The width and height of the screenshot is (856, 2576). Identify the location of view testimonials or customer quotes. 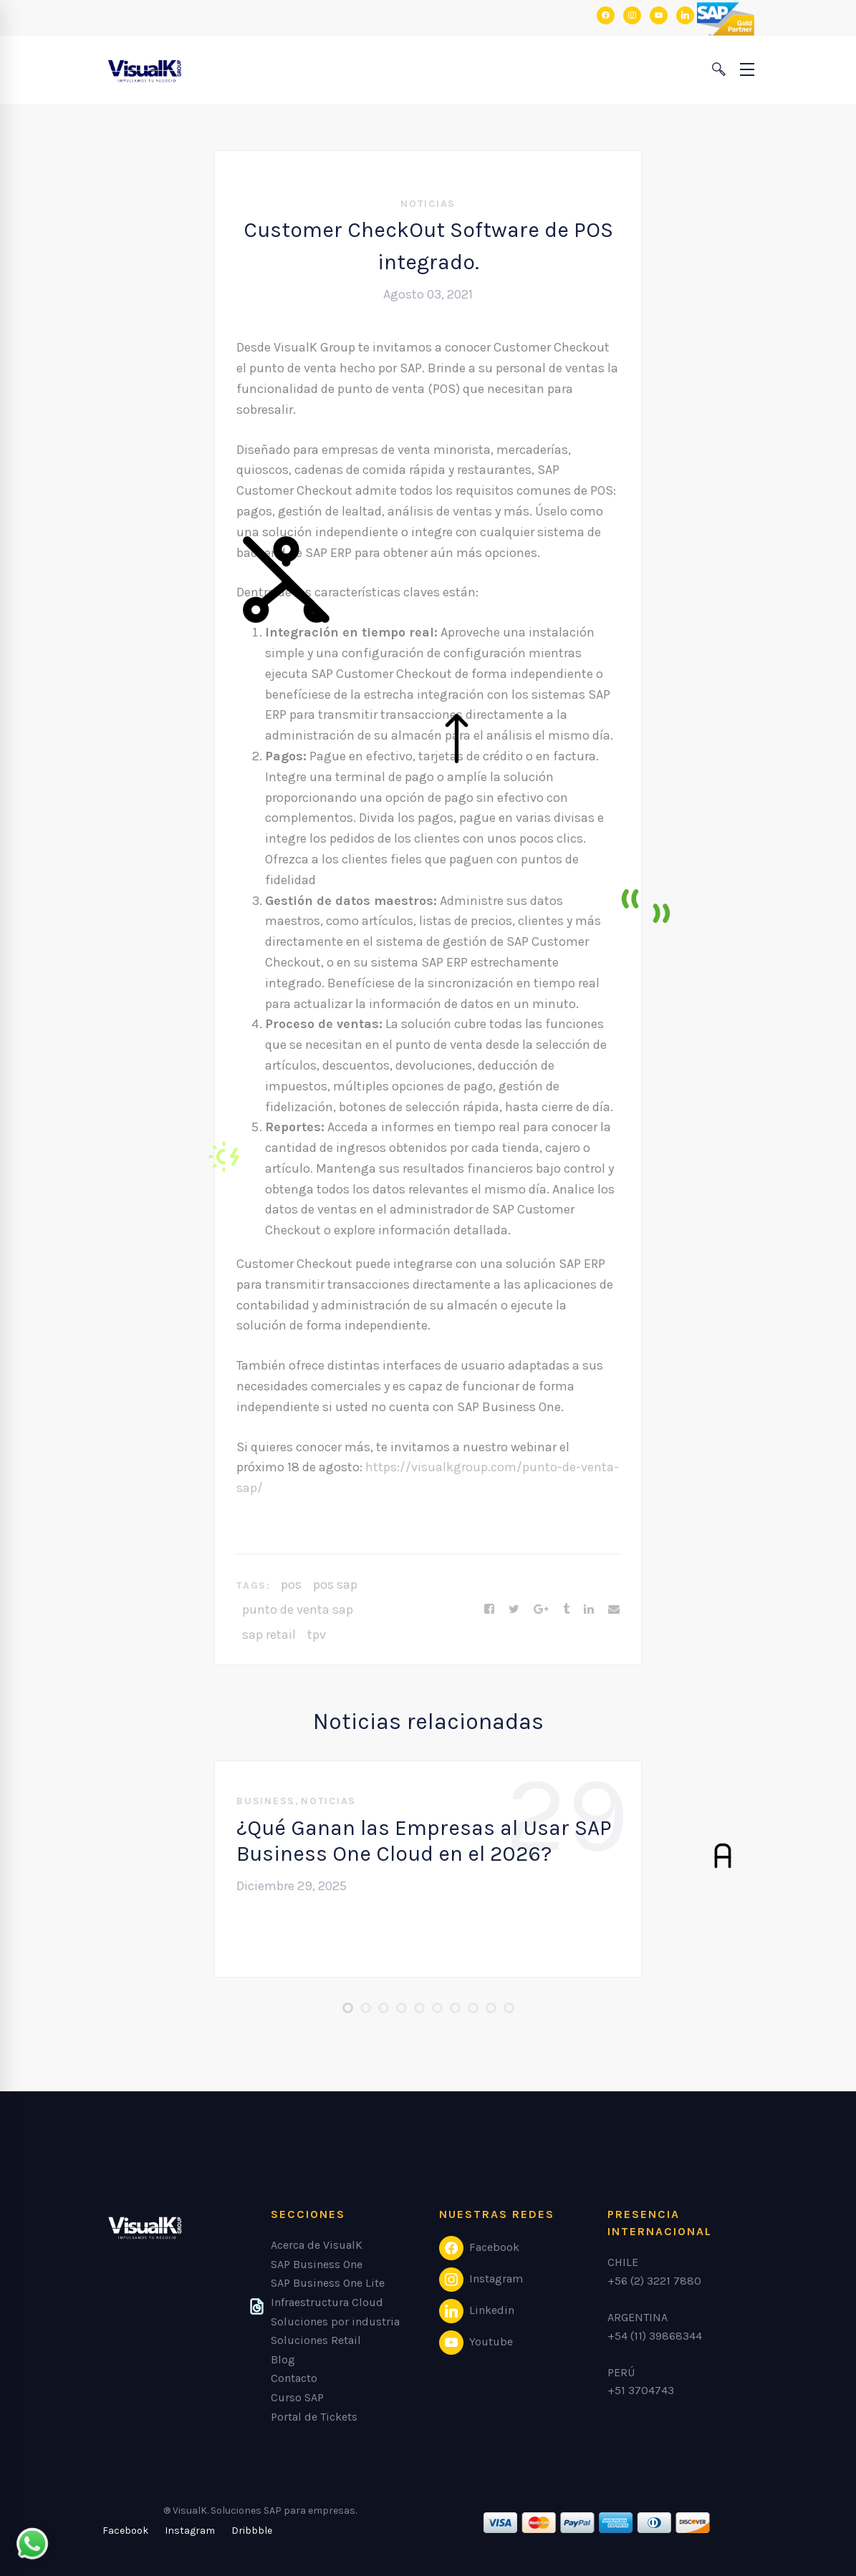
(645, 906).